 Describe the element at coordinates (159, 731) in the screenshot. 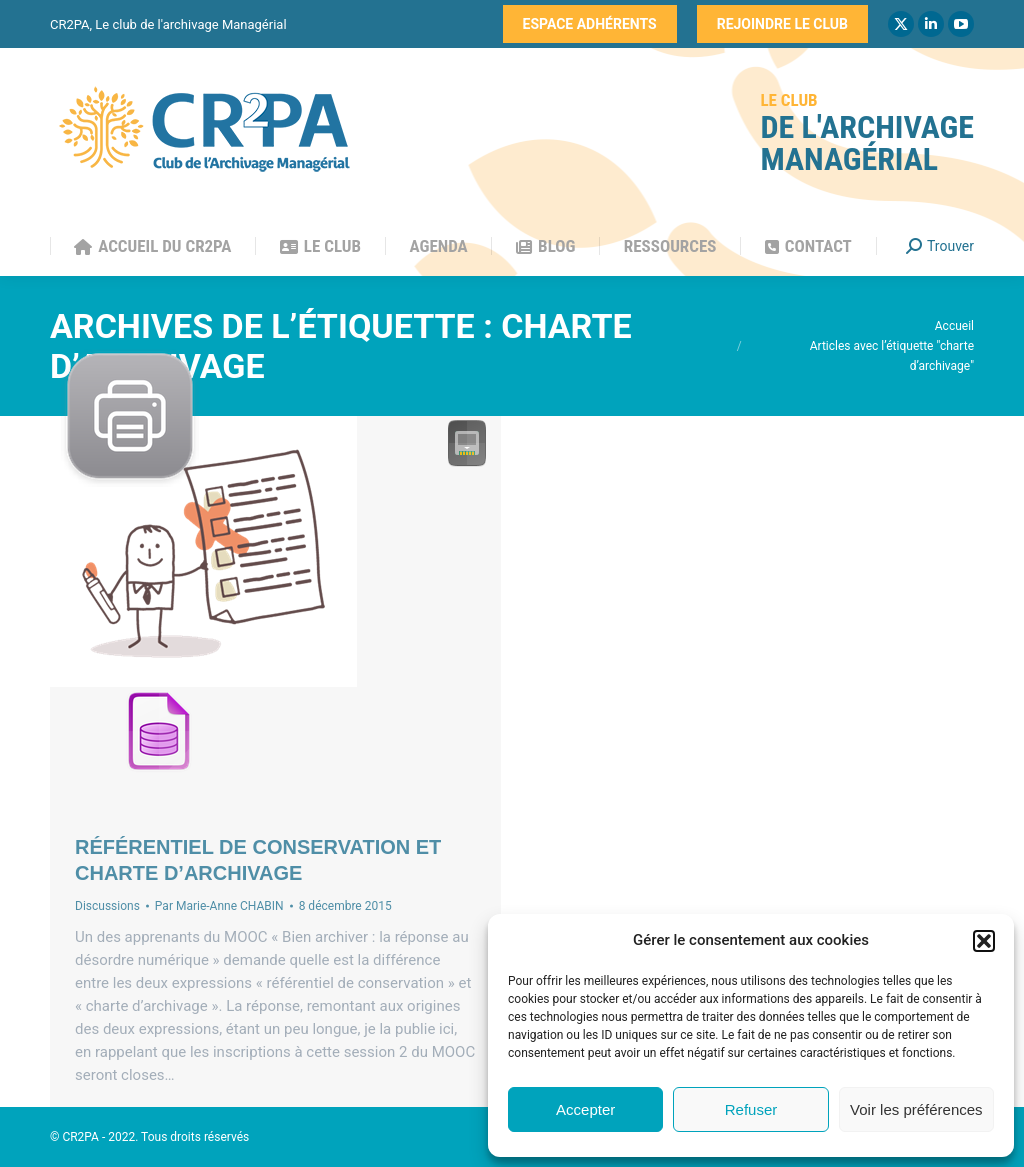

I see `libreoffice base database file` at that location.